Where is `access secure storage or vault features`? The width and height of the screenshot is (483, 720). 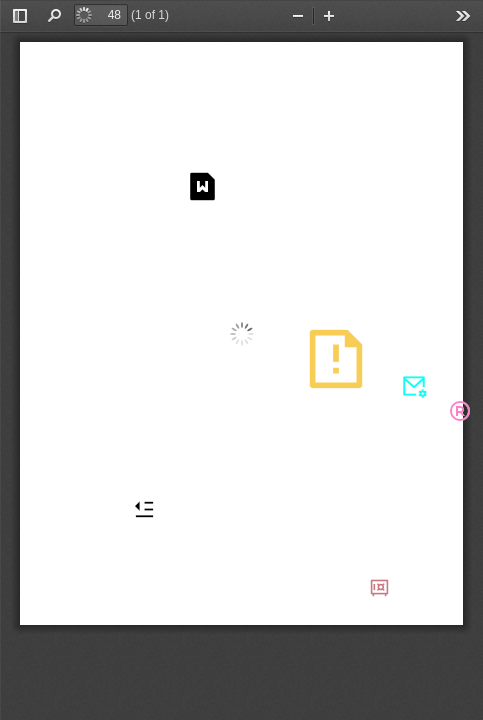
access secure storage or vault features is located at coordinates (379, 587).